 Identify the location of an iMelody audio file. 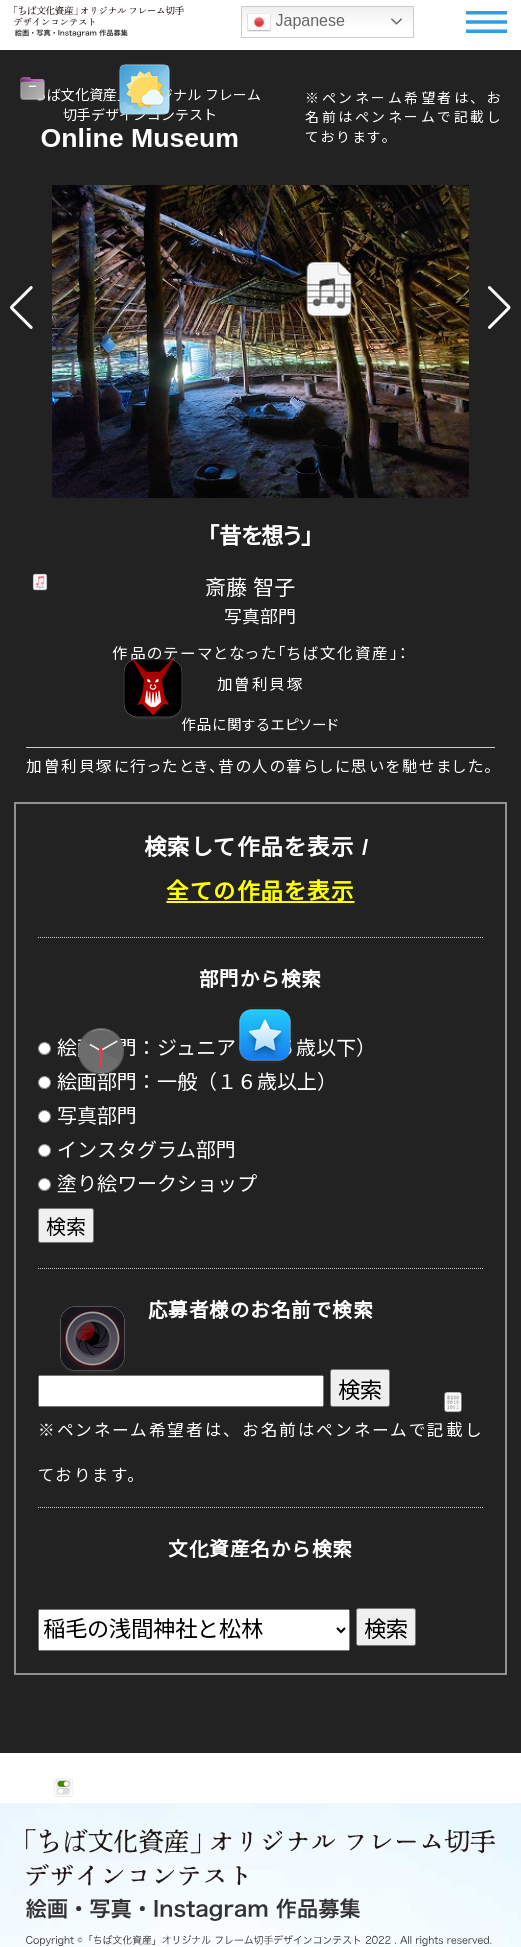
(329, 289).